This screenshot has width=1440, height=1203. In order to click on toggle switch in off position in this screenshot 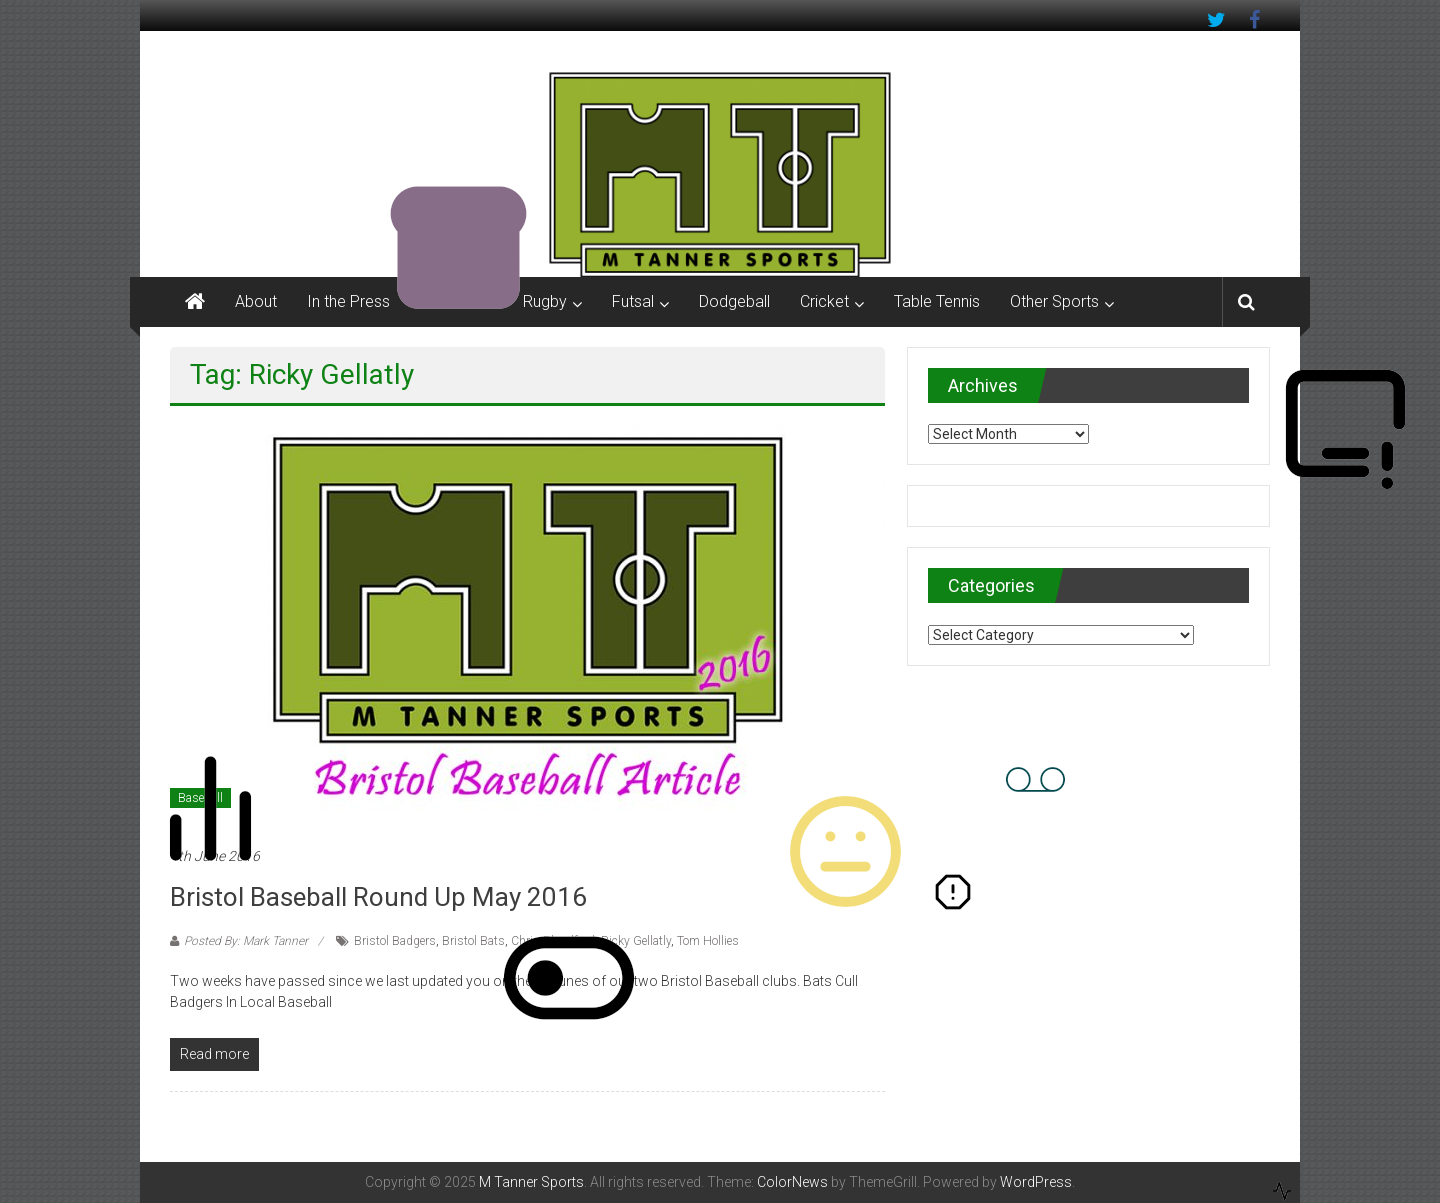, I will do `click(569, 978)`.